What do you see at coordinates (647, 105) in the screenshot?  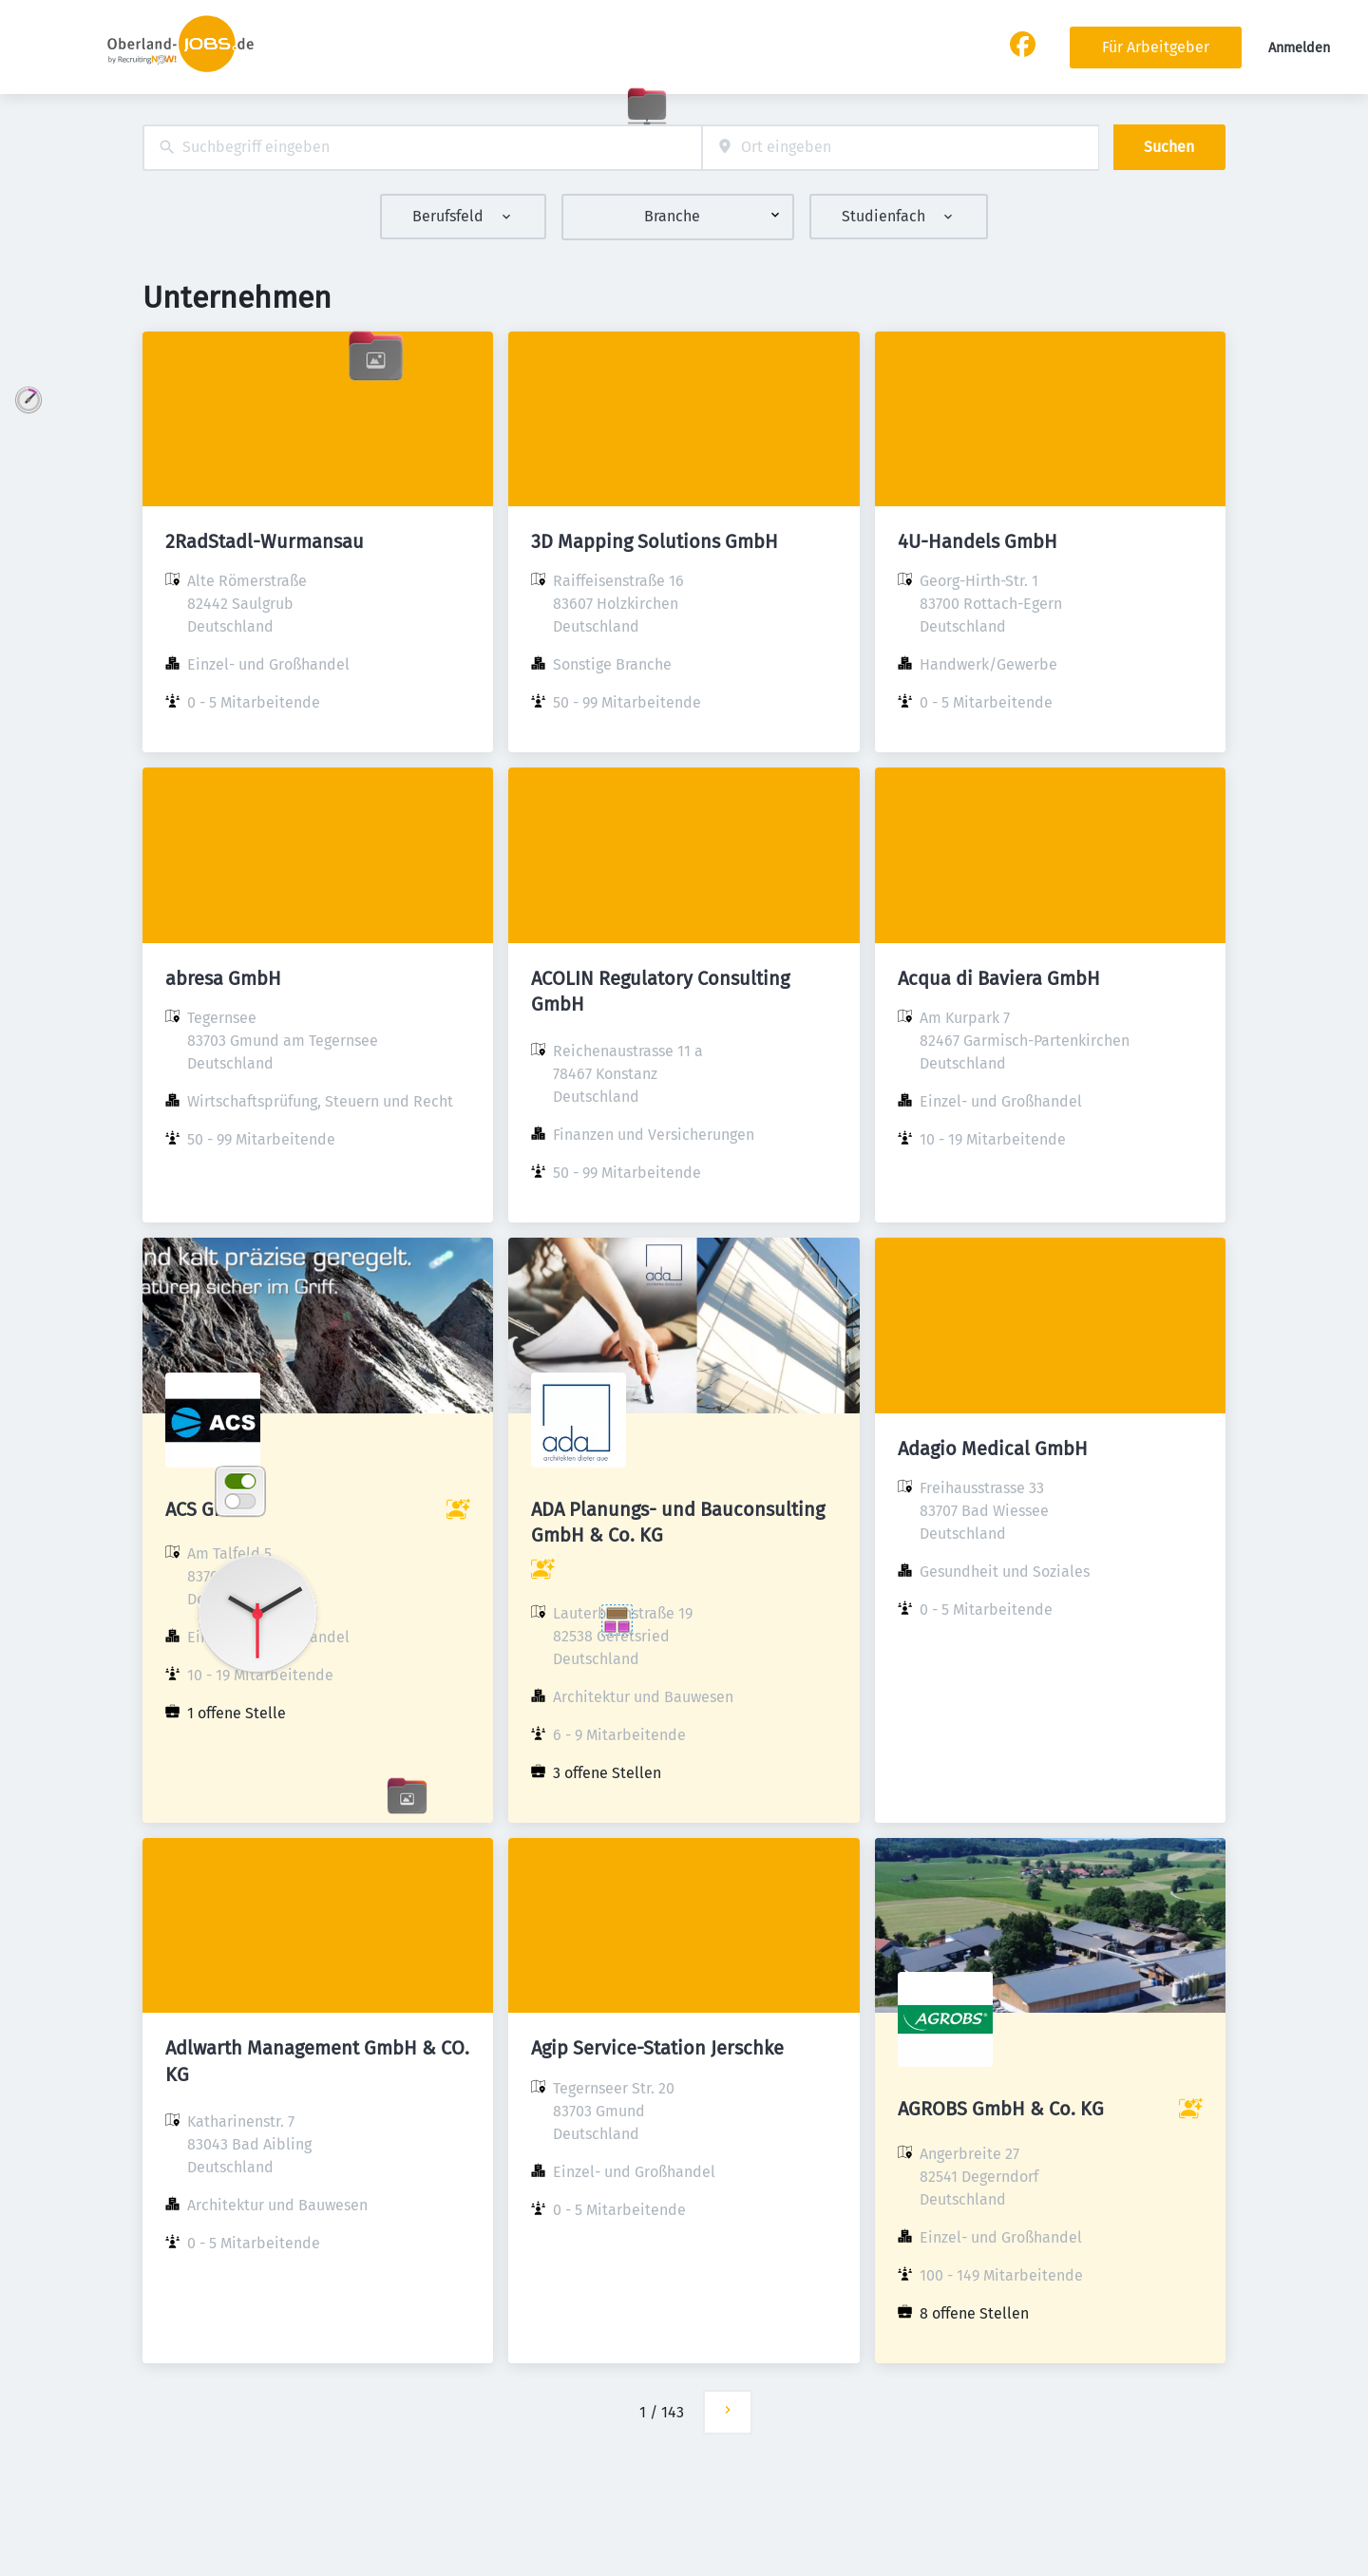 I see `access files stored on a remote server` at bounding box center [647, 105].